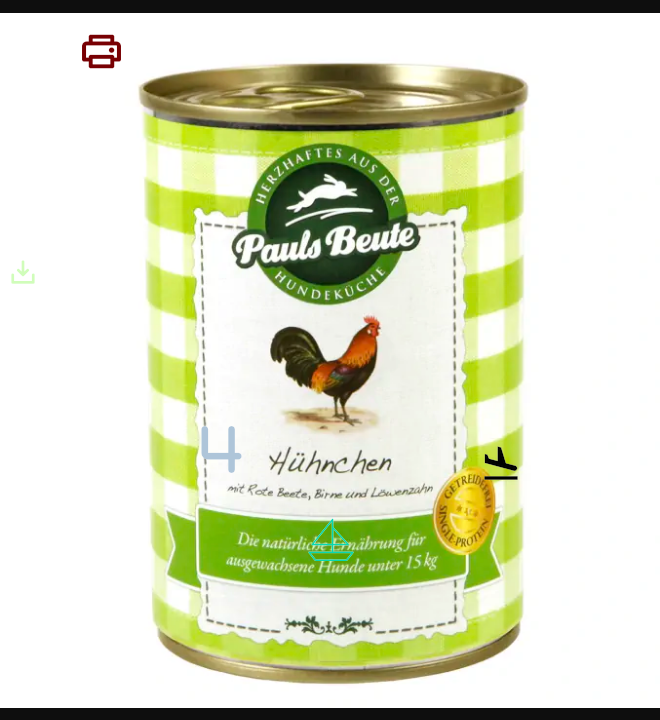 The image size is (660, 720). I want to click on print the current document, so click(101, 51).